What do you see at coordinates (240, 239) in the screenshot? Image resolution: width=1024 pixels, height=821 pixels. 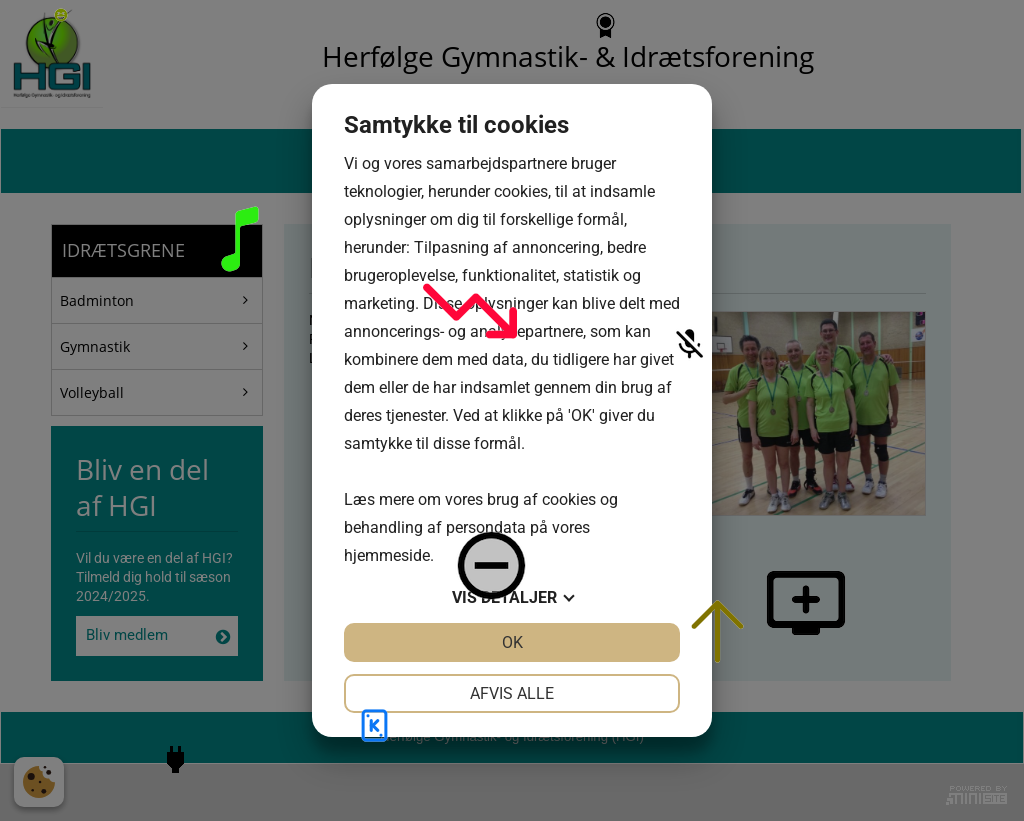 I see `access music library or player` at bounding box center [240, 239].